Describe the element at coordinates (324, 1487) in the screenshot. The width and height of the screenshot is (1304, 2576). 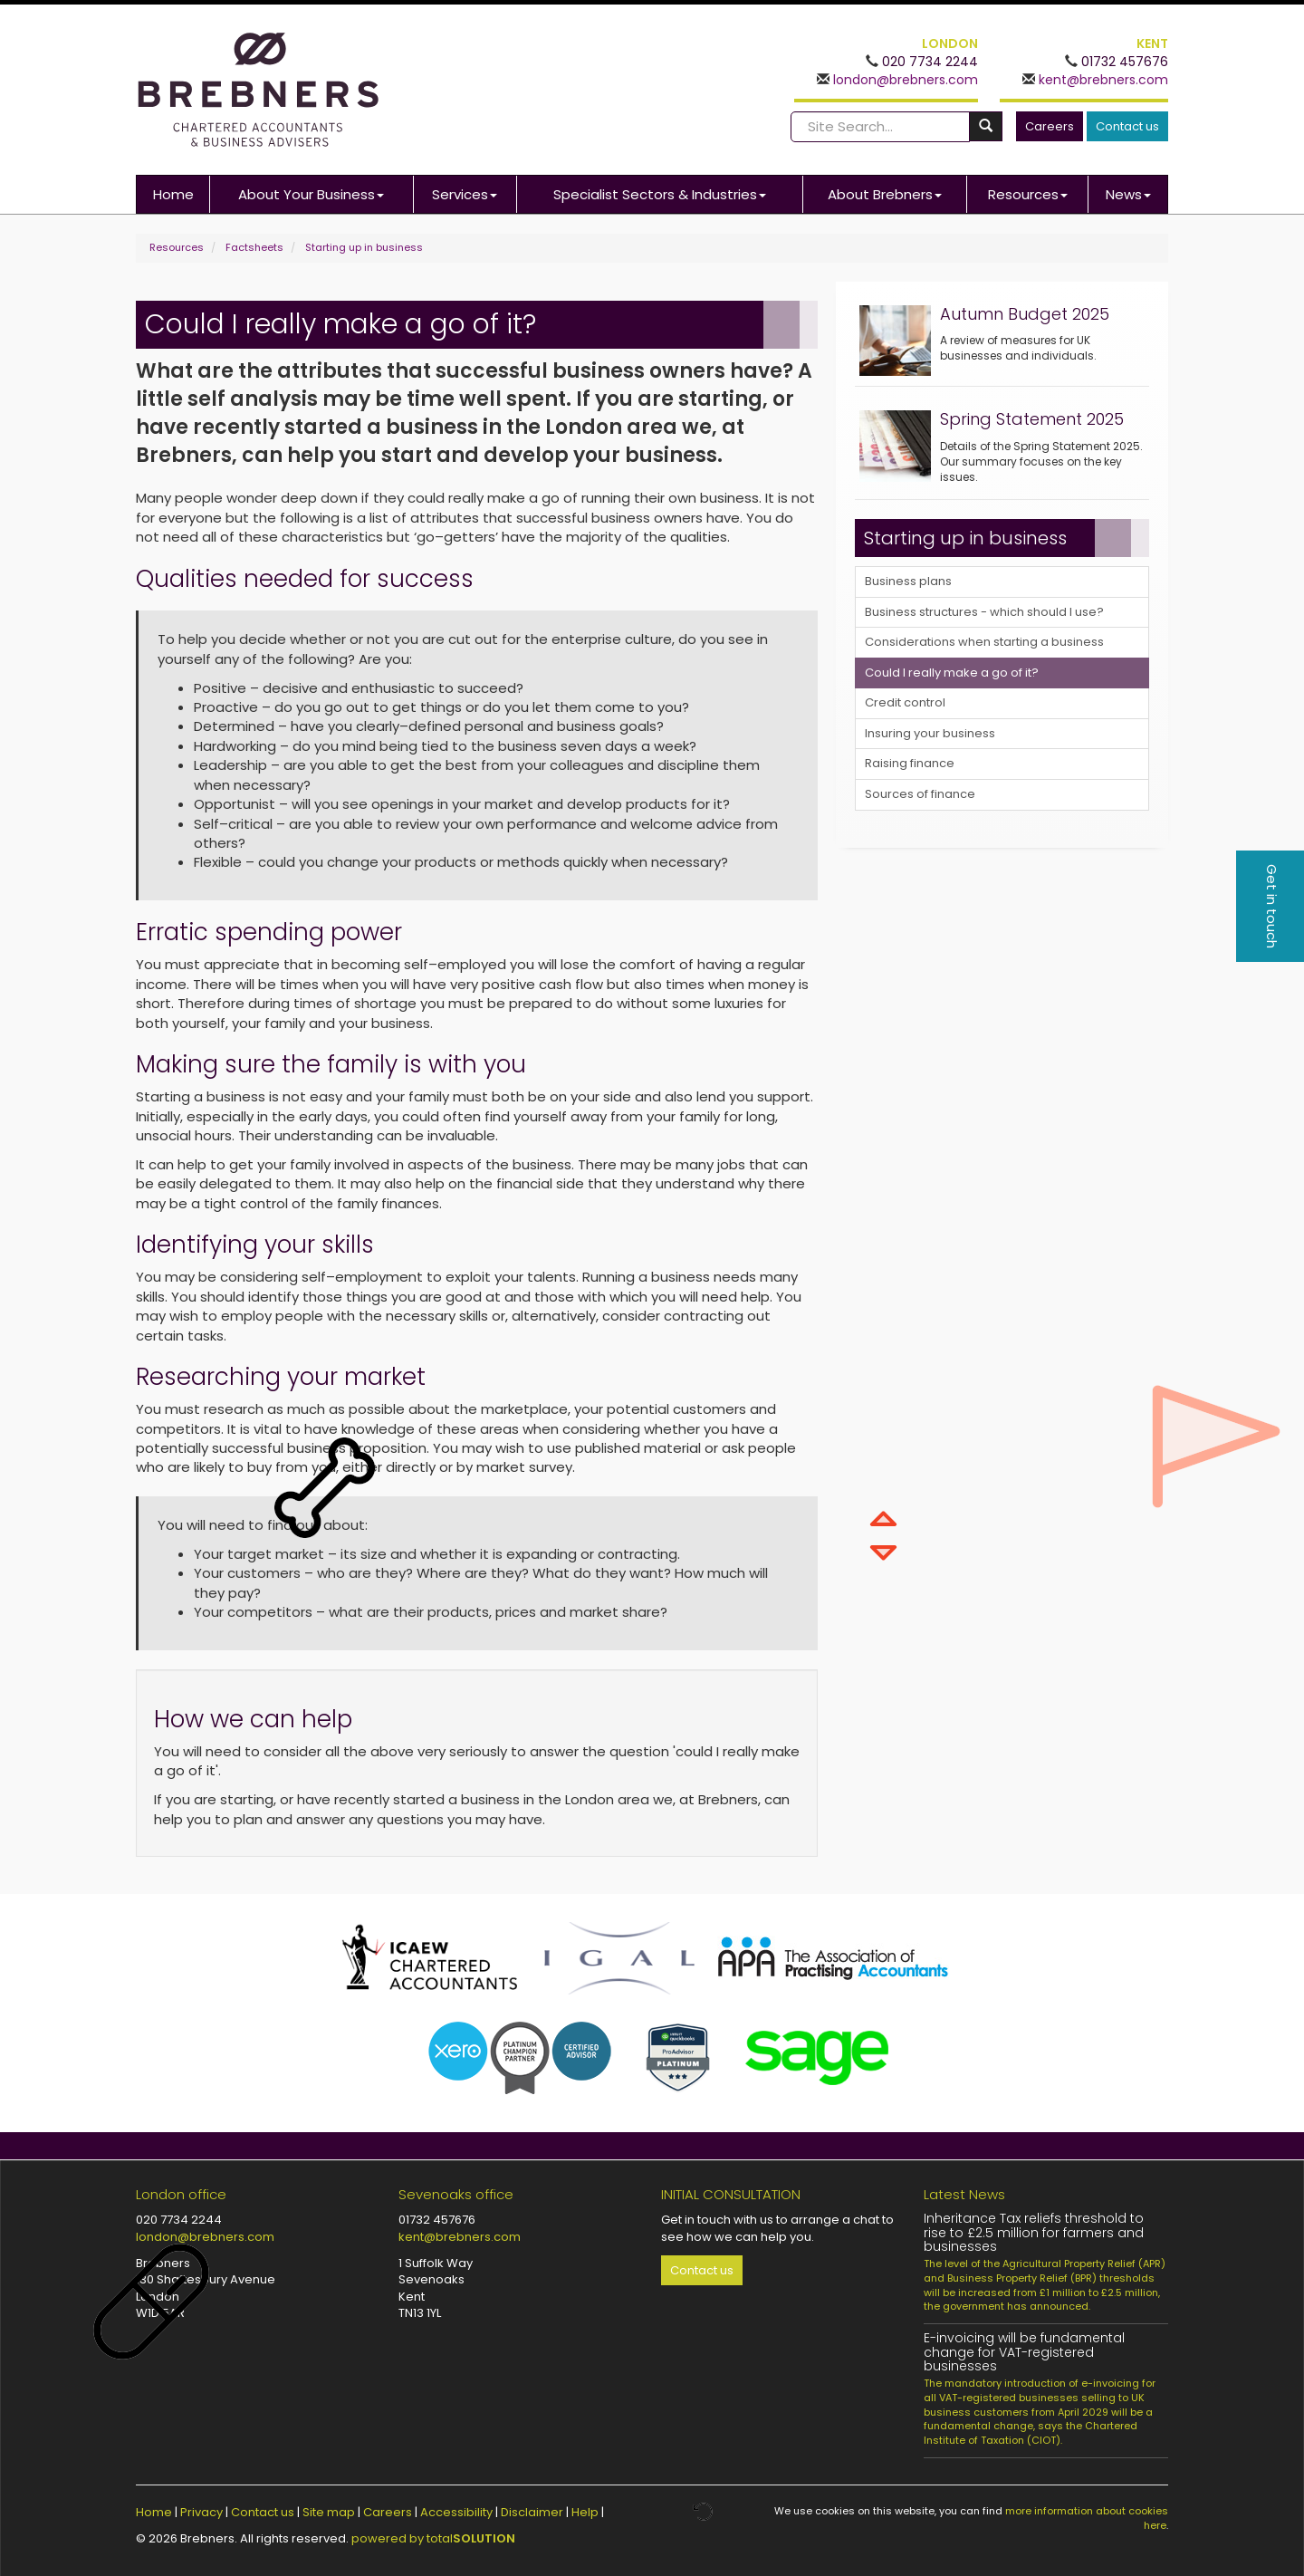
I see `access pet-related features or settings` at that location.